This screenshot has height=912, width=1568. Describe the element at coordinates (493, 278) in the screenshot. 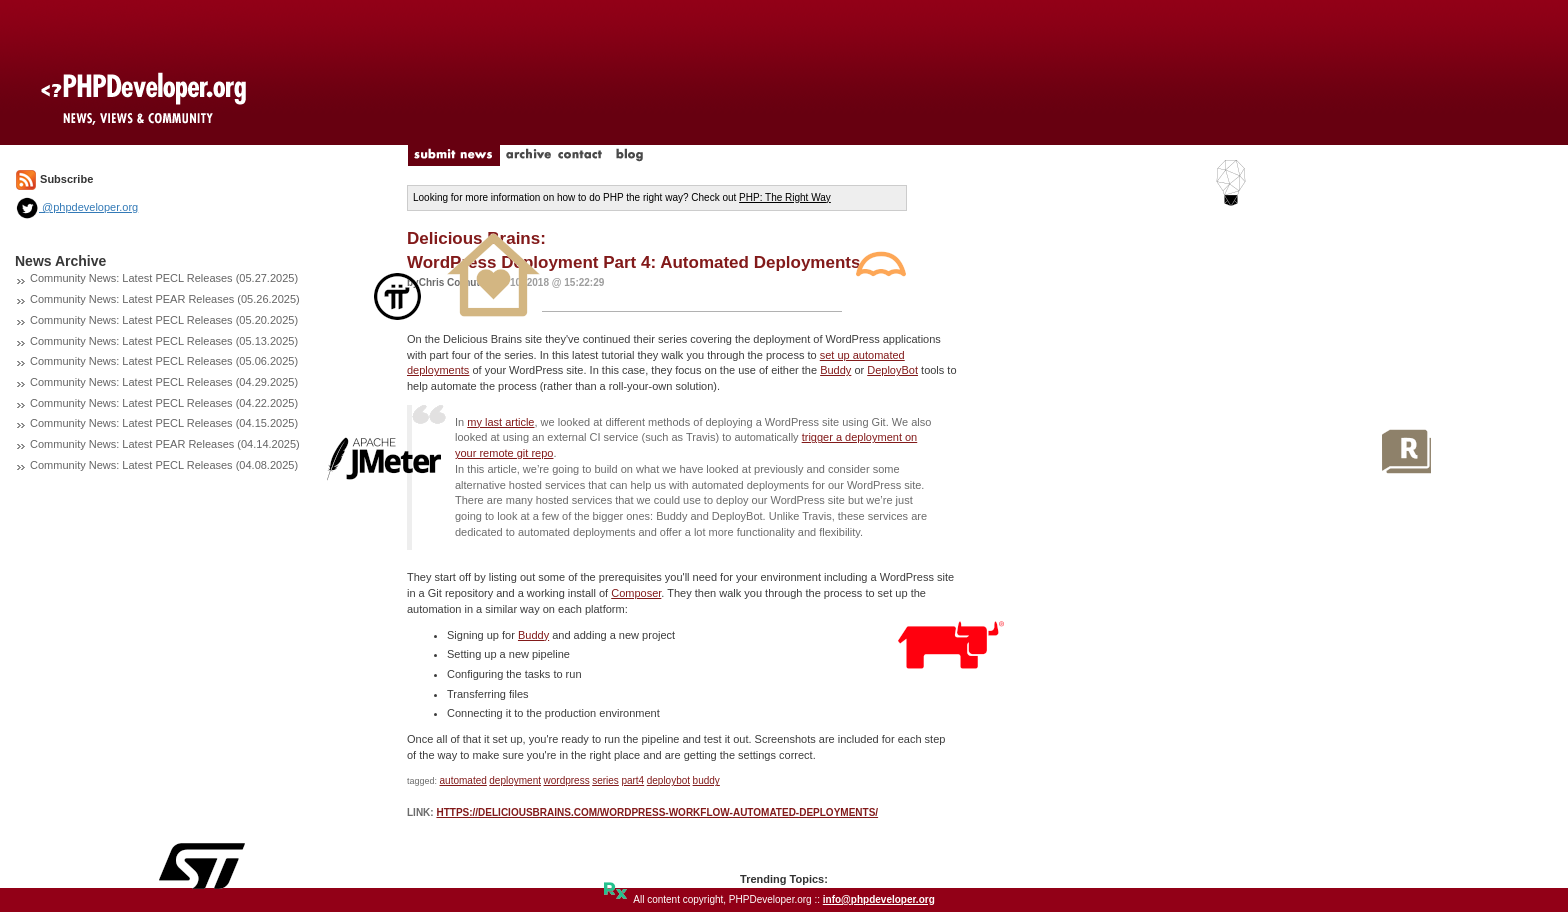

I see `navigate to your favorite or loved home` at that location.